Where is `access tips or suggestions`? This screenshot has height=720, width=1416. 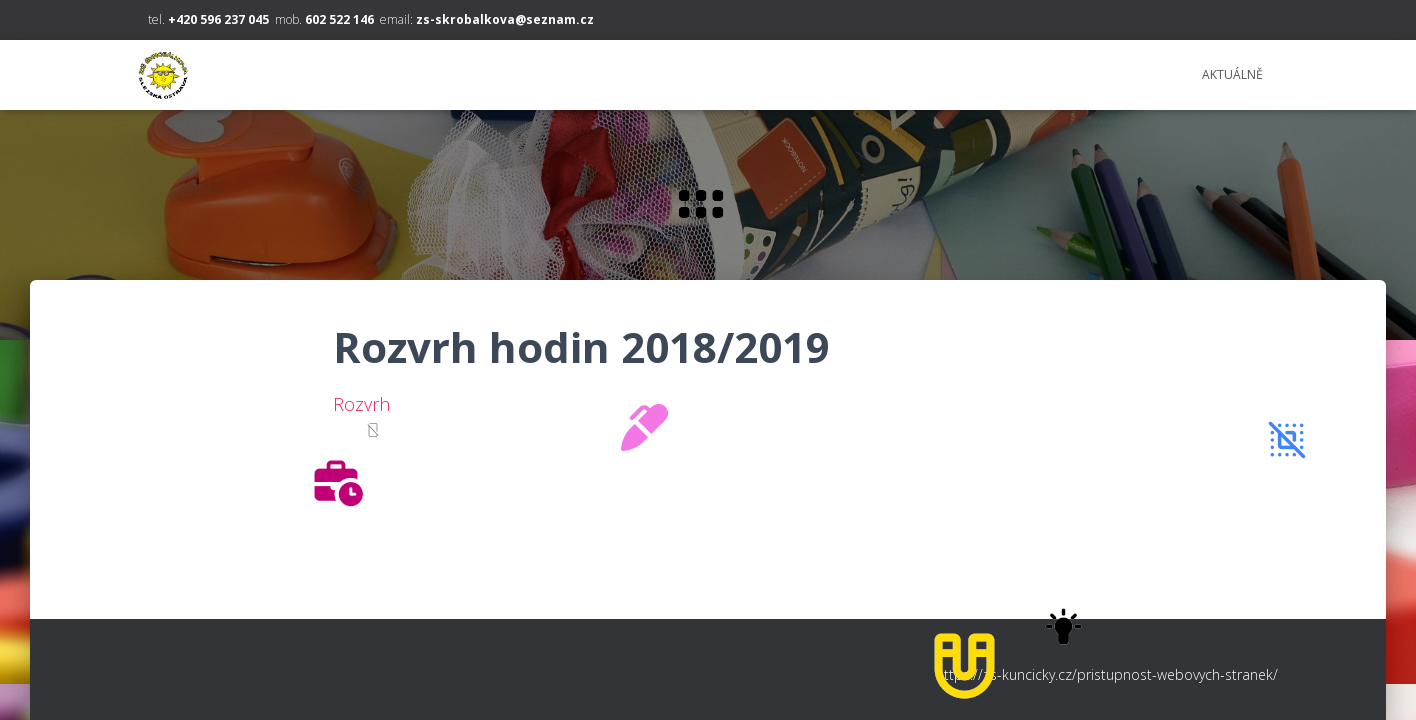
access tips or suggestions is located at coordinates (1063, 626).